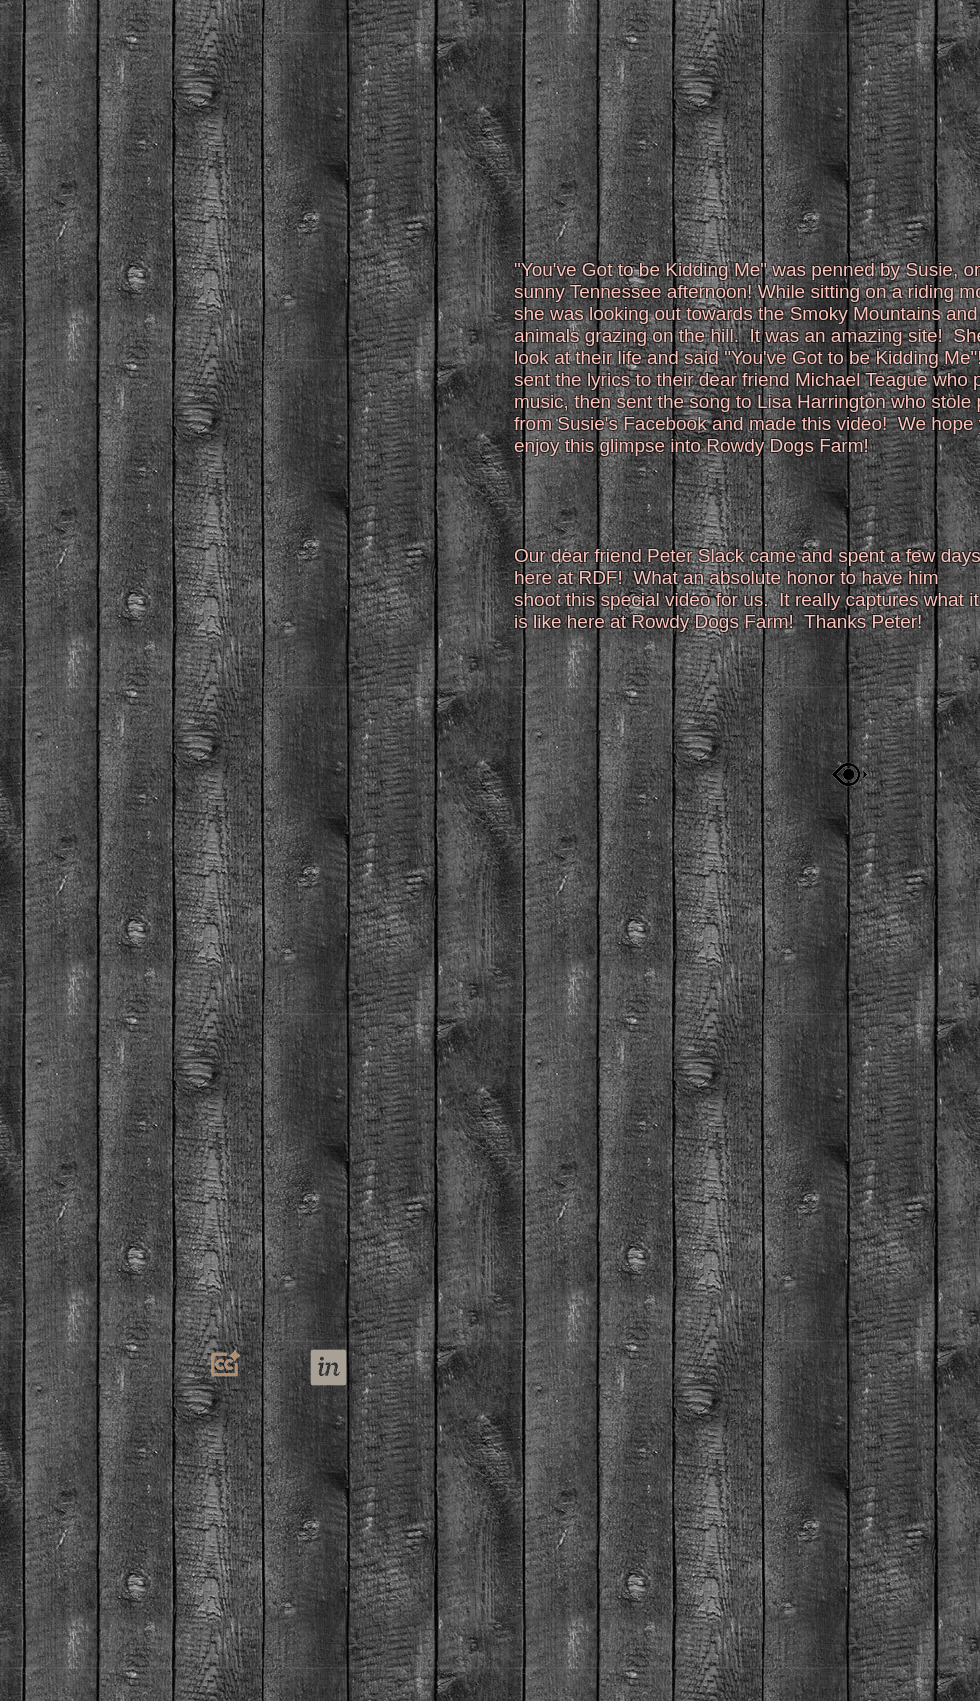  Describe the element at coordinates (849, 774) in the screenshot. I see `Milvus vector database logo` at that location.